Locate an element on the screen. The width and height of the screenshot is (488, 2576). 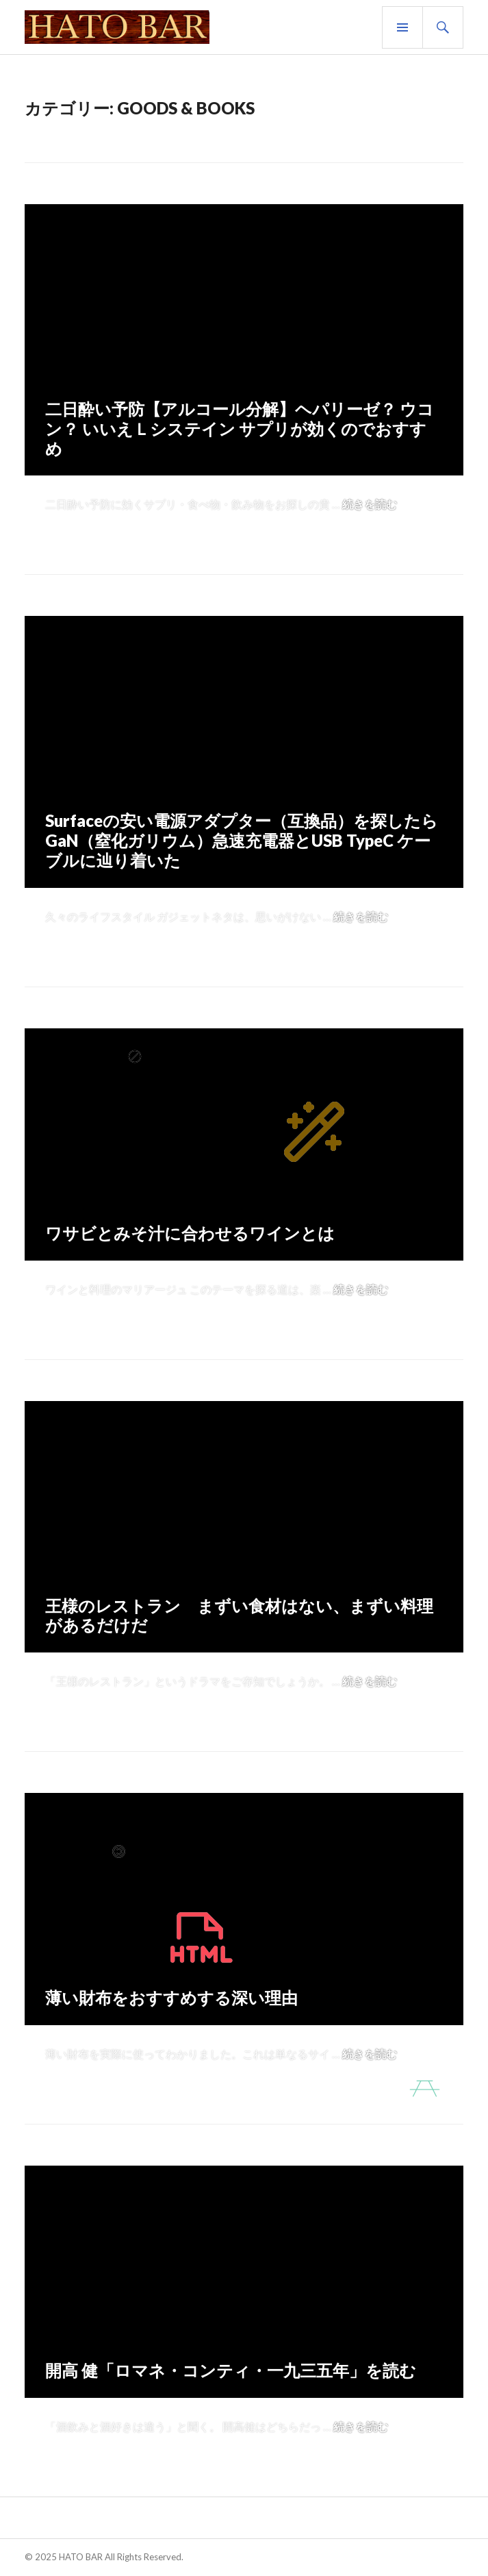
skip this item or step is located at coordinates (135, 1056).